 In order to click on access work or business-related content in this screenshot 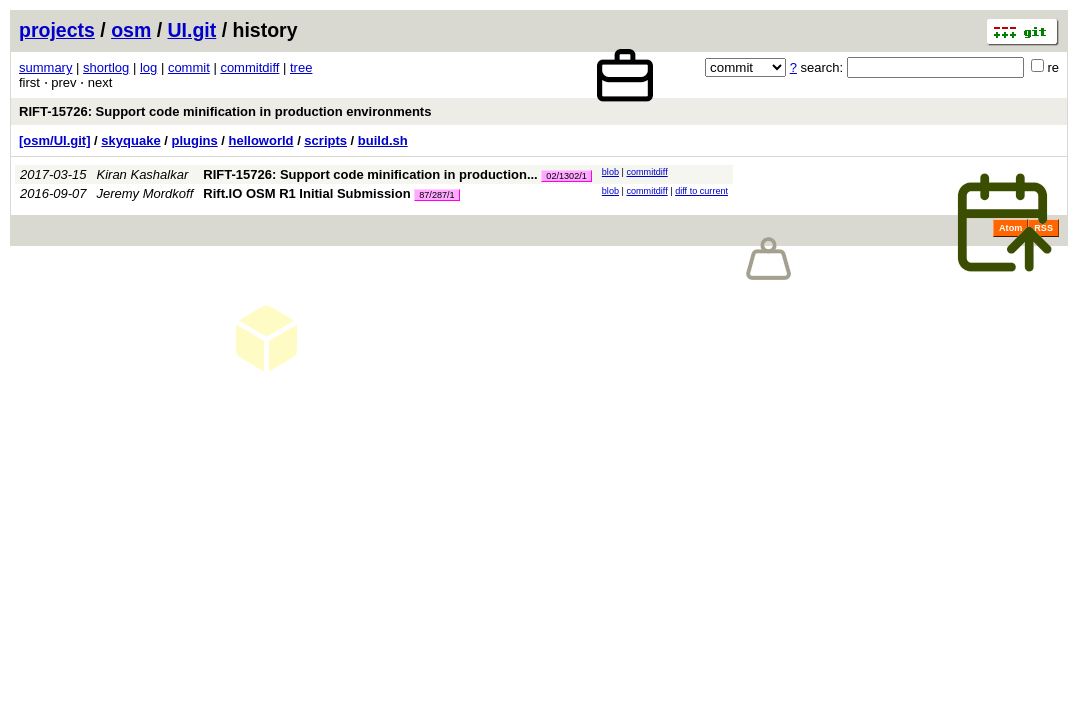, I will do `click(625, 77)`.